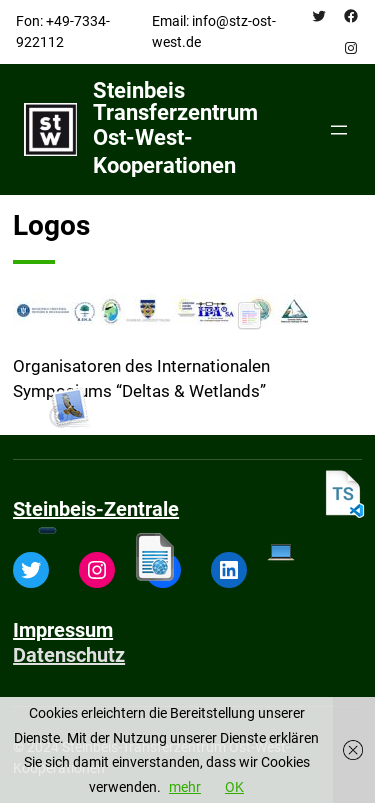  I want to click on represents a macbook device in system settings, so click(281, 550).